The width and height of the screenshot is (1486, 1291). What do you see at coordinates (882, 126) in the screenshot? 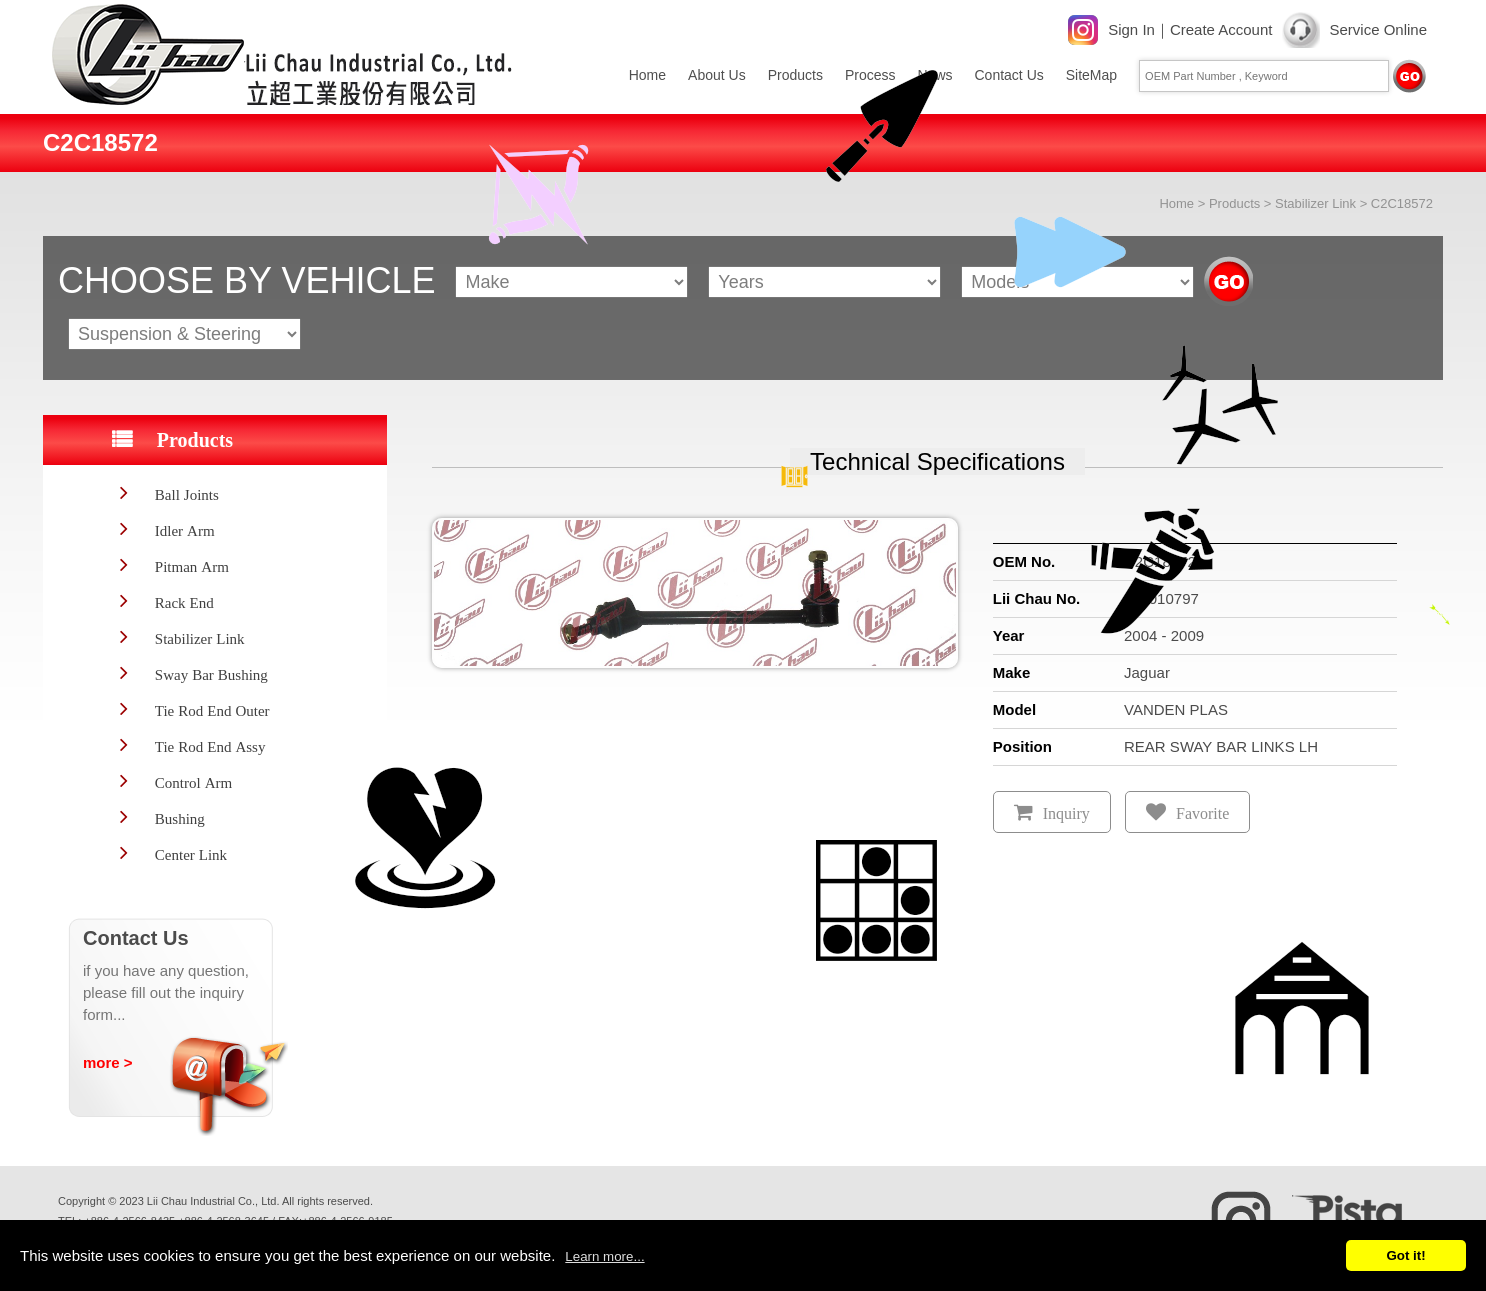
I see `access gardening or landscaping tools` at bounding box center [882, 126].